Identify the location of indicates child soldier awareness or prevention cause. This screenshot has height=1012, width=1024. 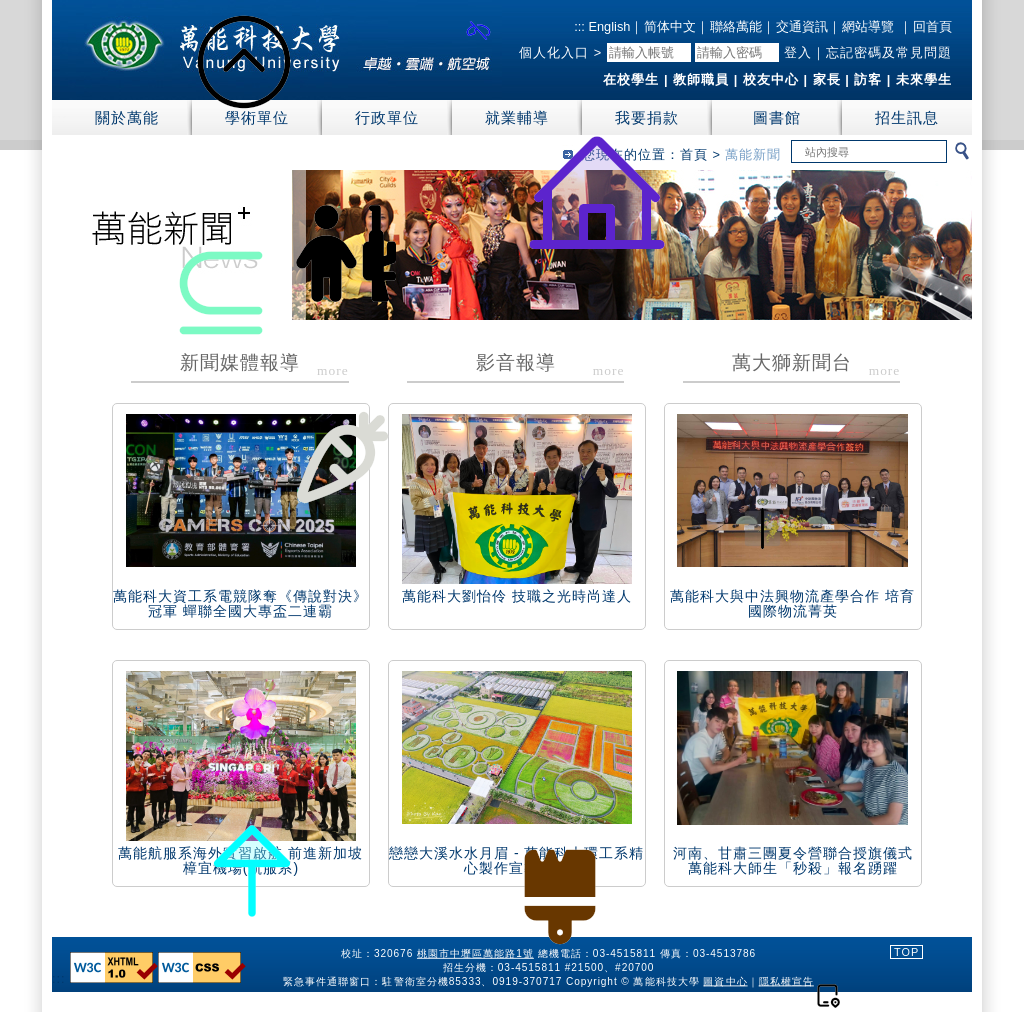
(347, 253).